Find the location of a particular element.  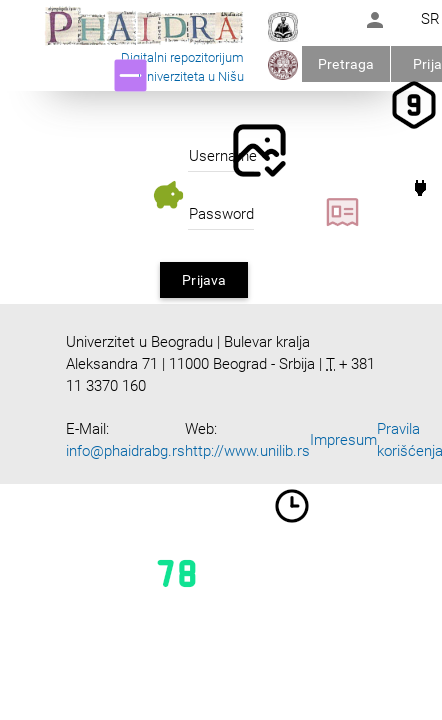

photo successfully uploaded is located at coordinates (259, 150).